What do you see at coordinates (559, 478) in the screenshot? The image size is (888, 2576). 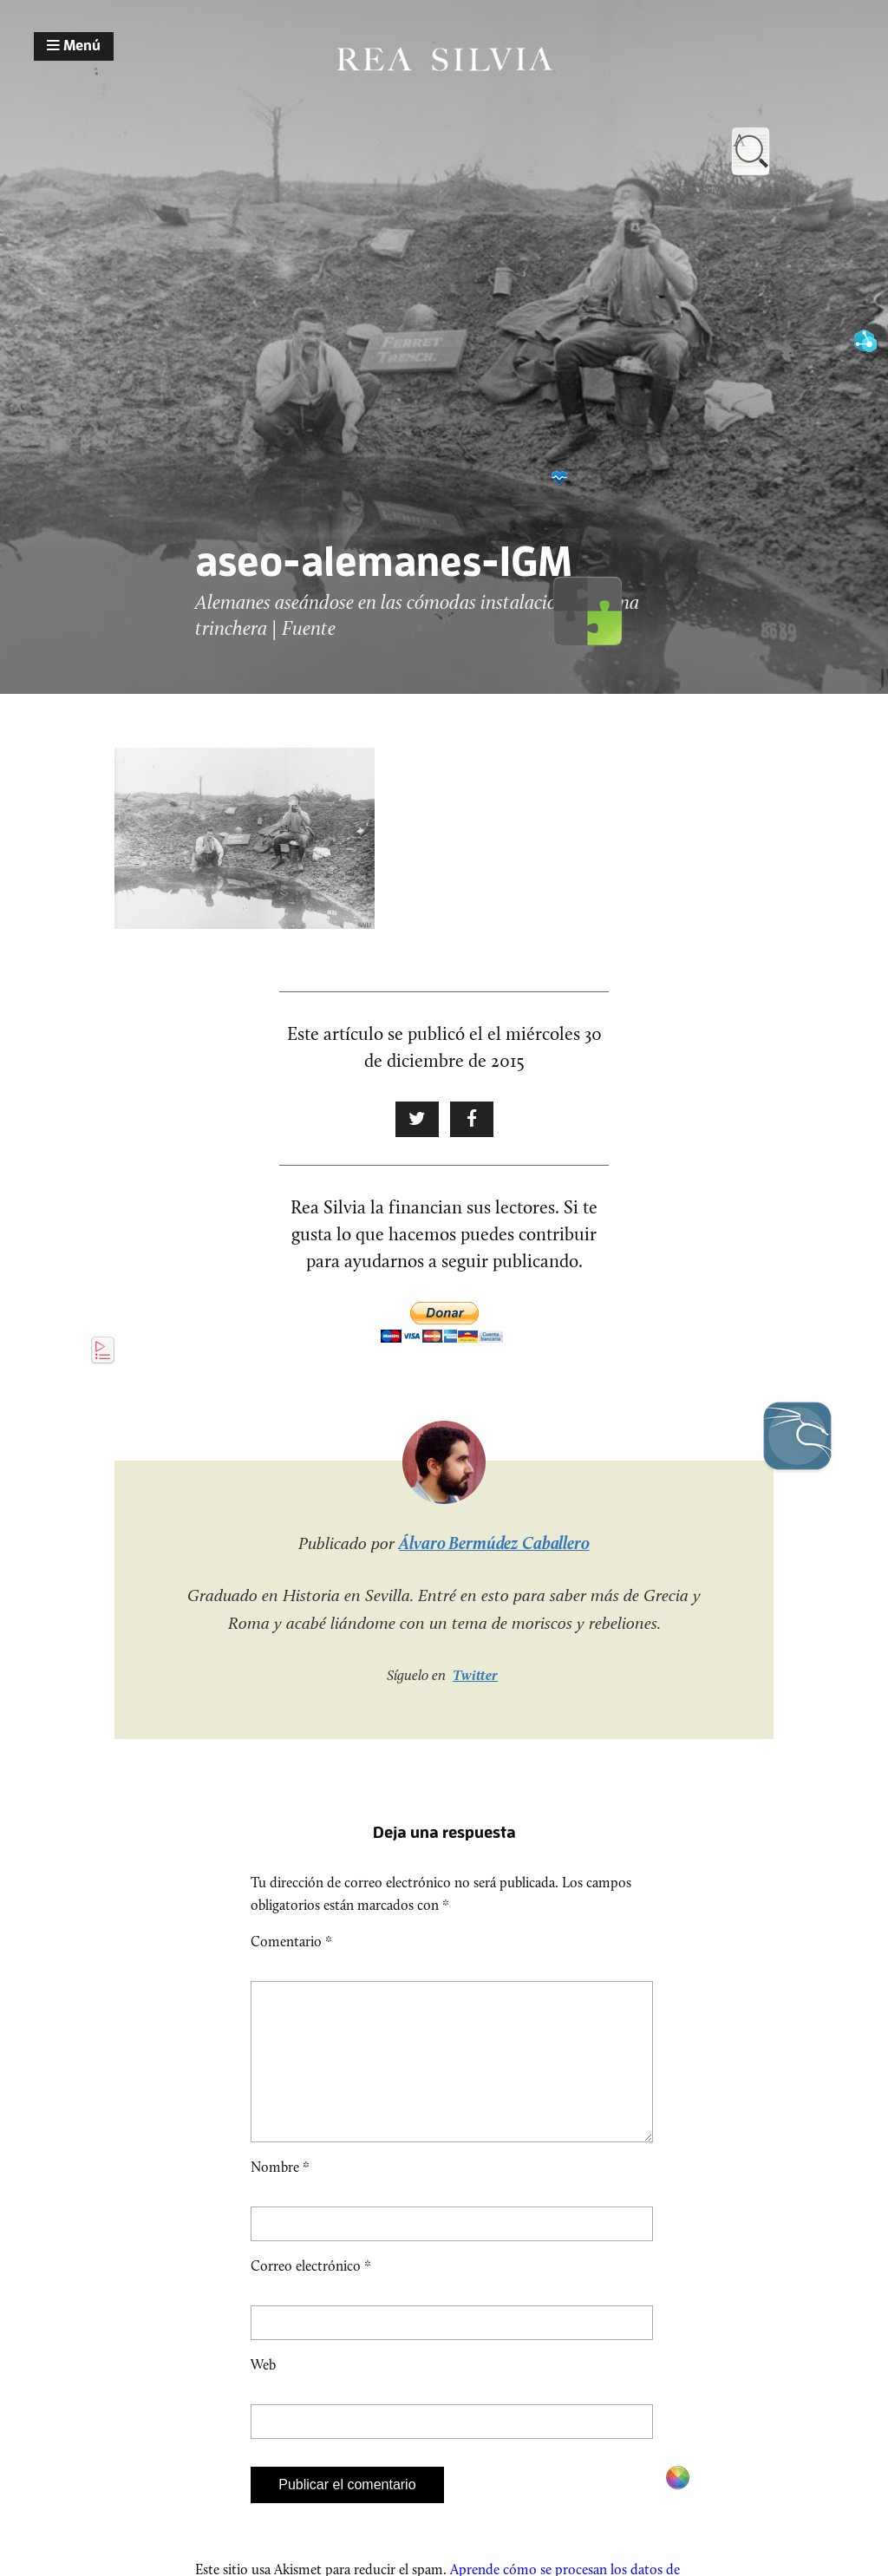 I see `open the health app` at bounding box center [559, 478].